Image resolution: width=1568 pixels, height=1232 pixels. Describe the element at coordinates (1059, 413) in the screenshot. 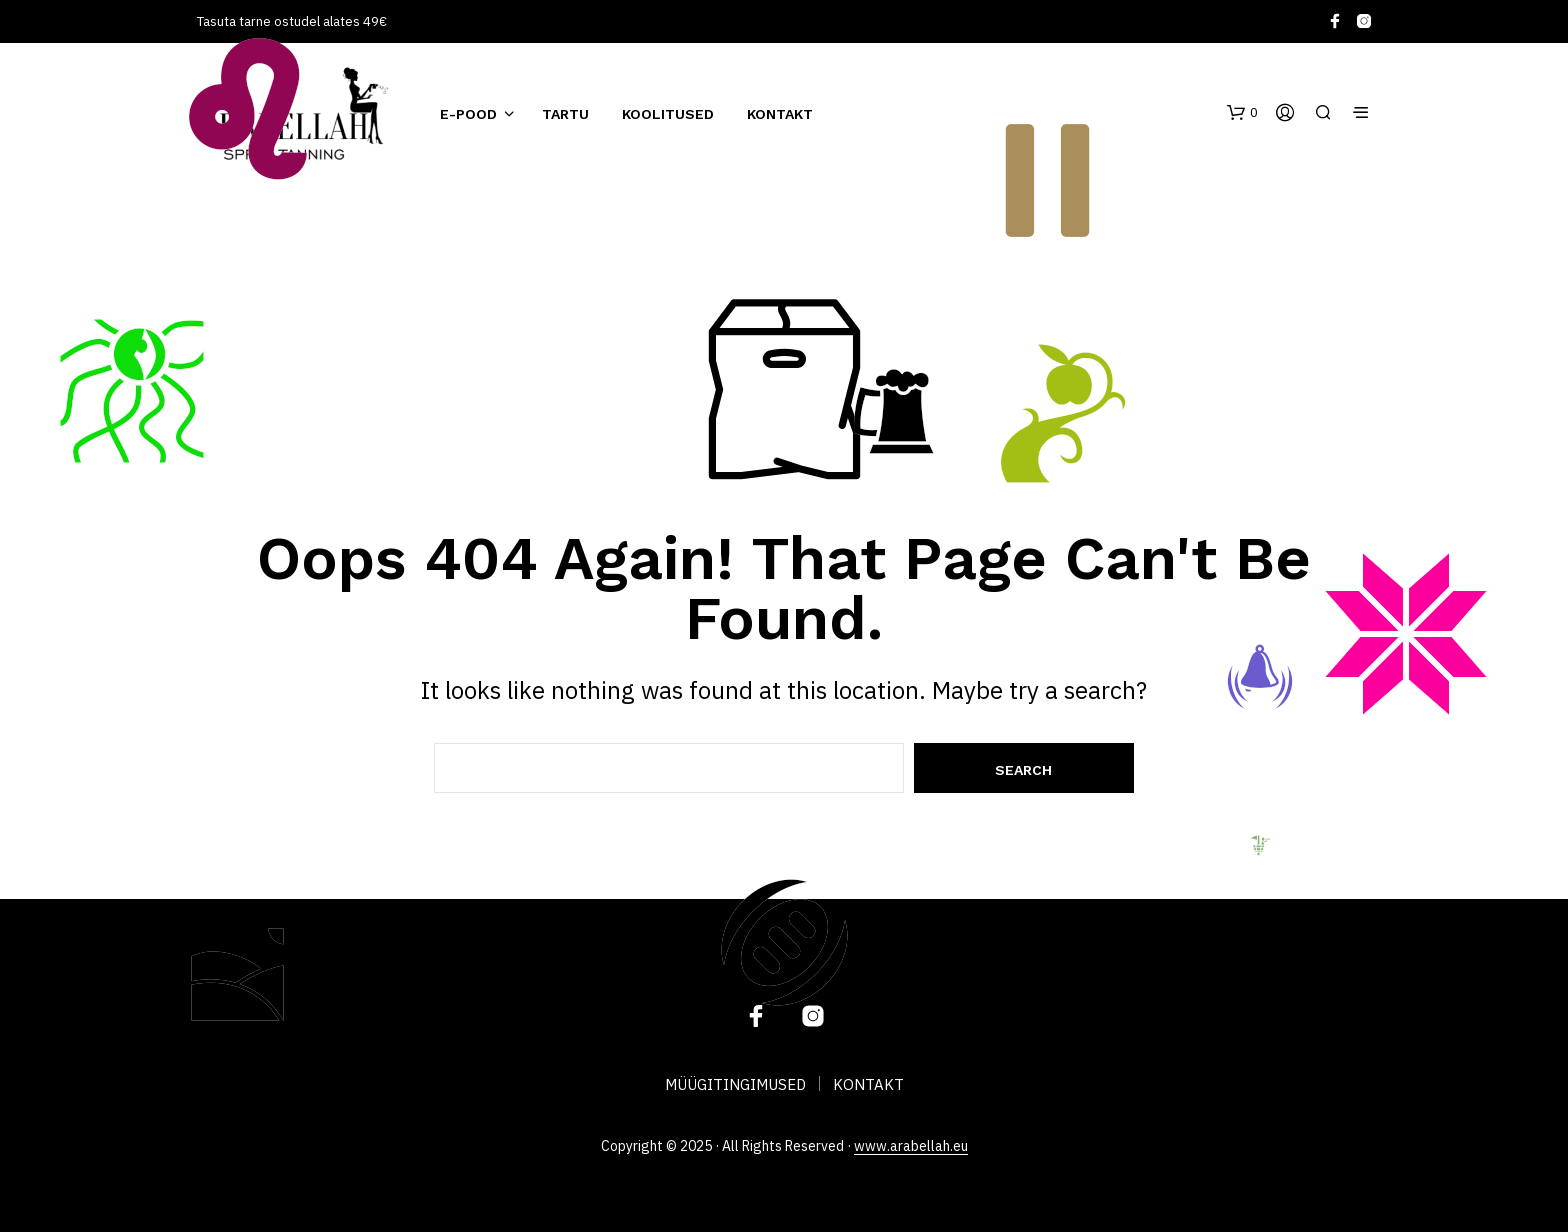

I see `indicates plant fruiting stage in gardening game` at that location.